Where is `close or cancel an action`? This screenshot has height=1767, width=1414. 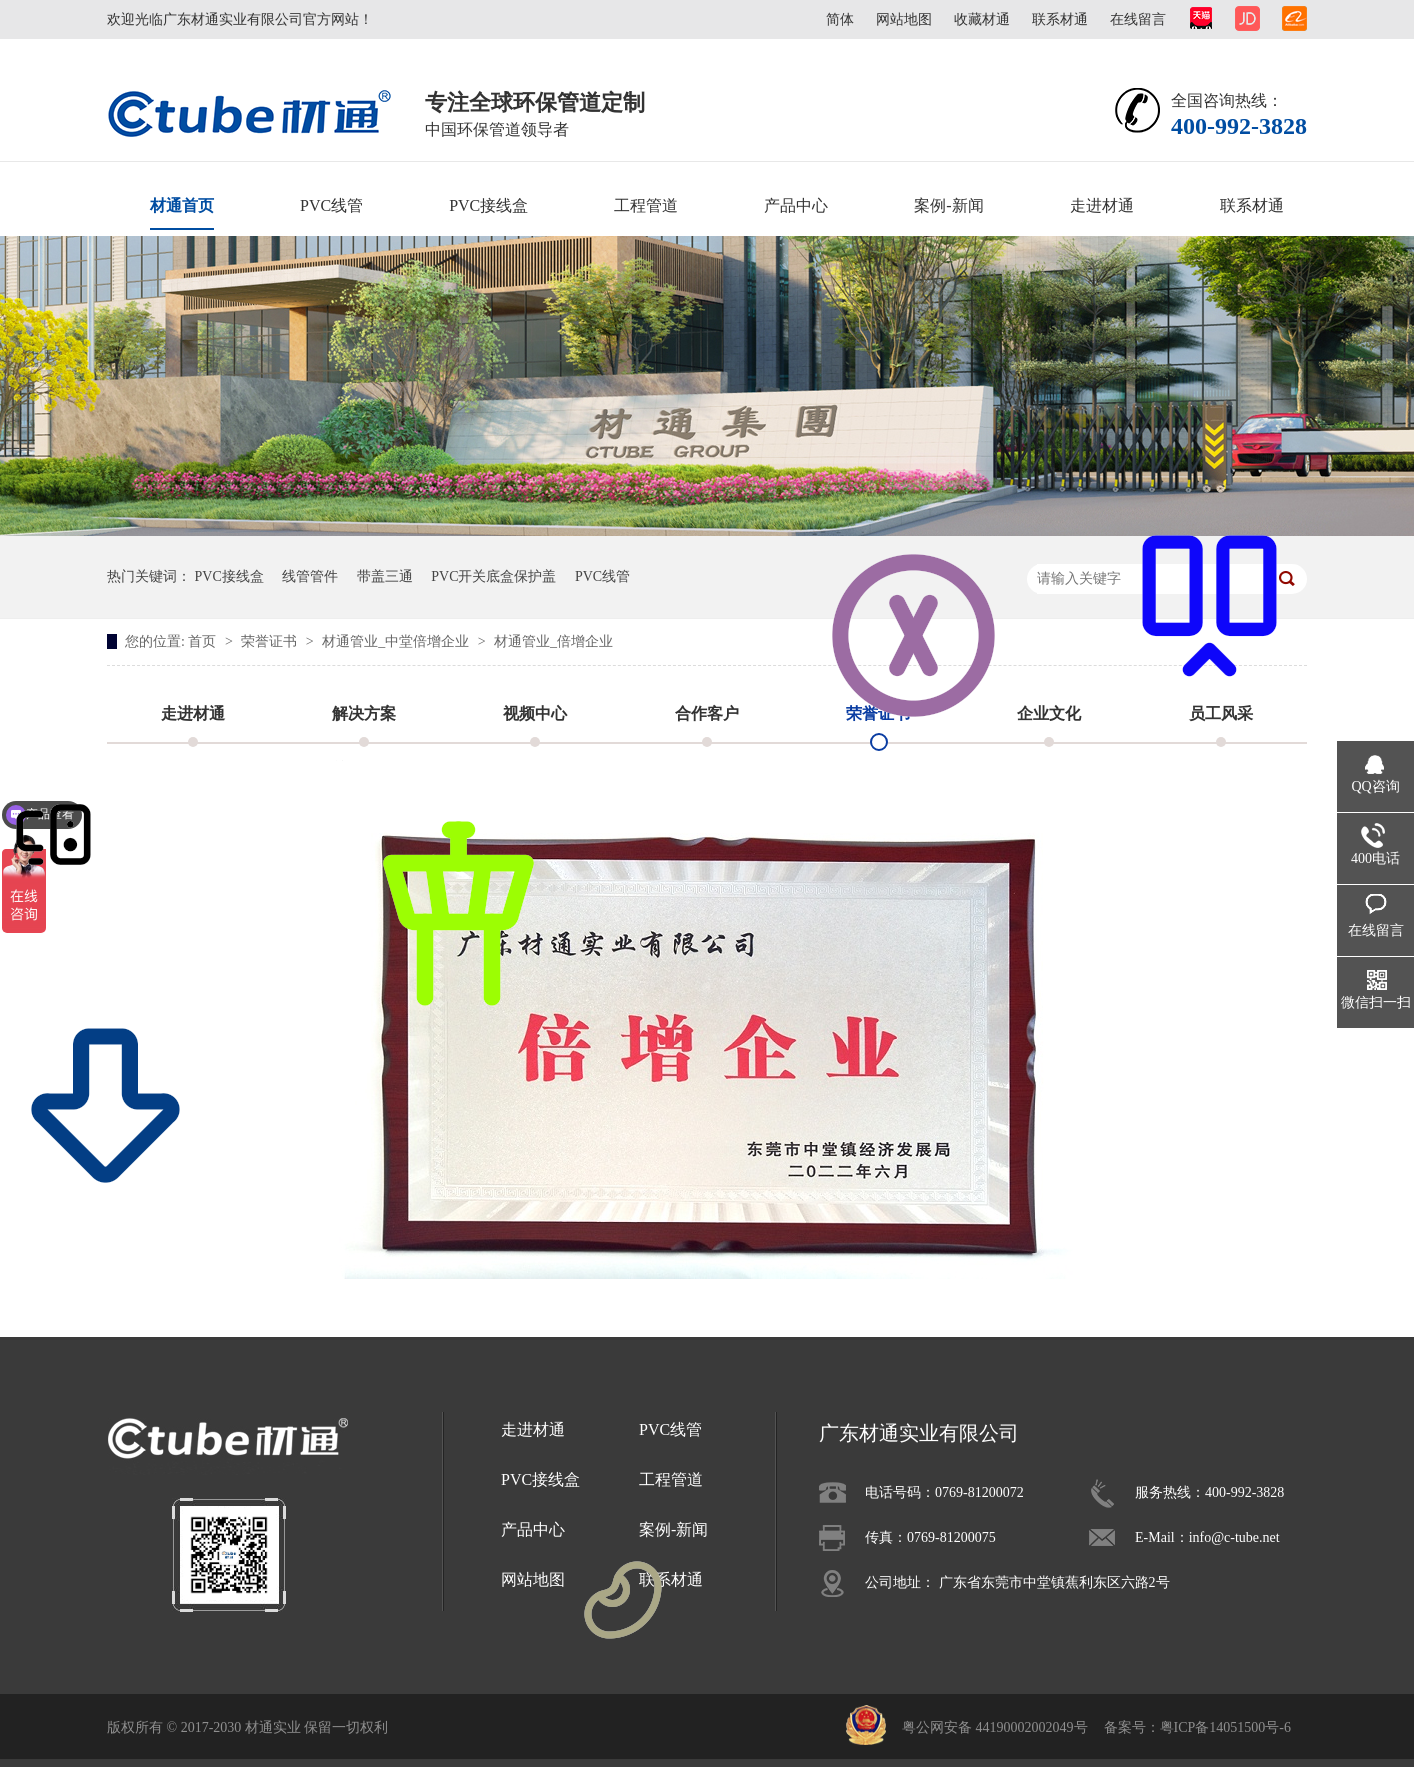 close or cancel an action is located at coordinates (913, 635).